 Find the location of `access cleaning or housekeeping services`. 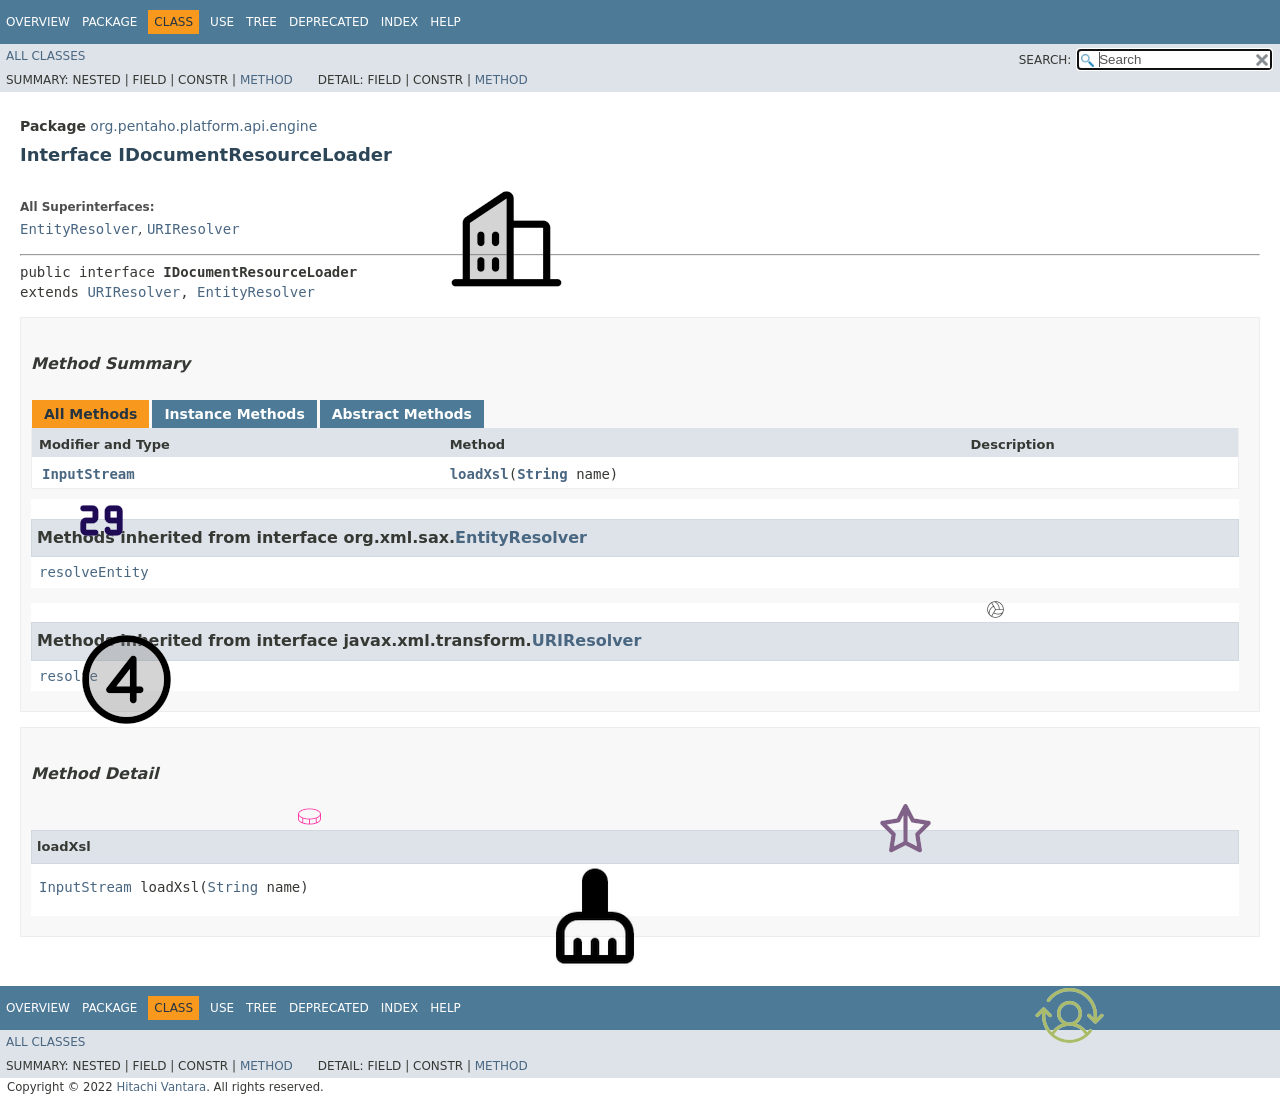

access cleaning or housekeeping services is located at coordinates (595, 916).